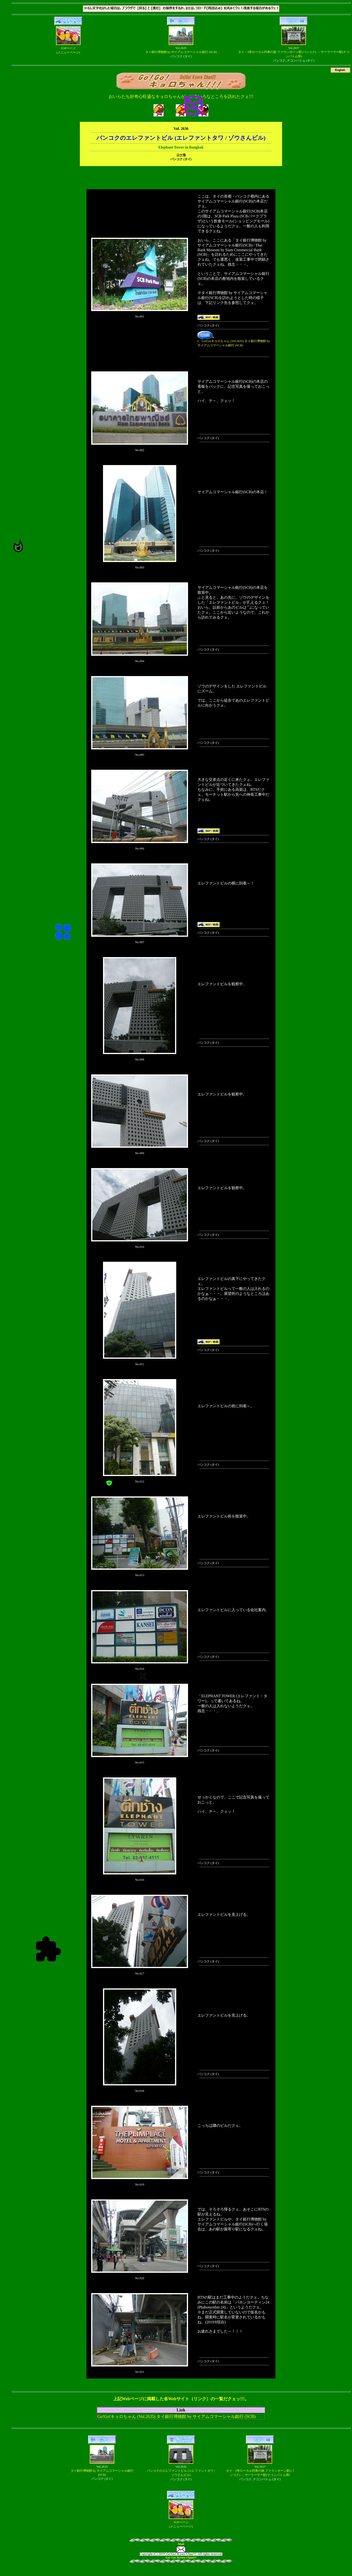 The height and width of the screenshot is (2576, 352). What do you see at coordinates (48, 1949) in the screenshot?
I see `access plugins or extensions` at bounding box center [48, 1949].